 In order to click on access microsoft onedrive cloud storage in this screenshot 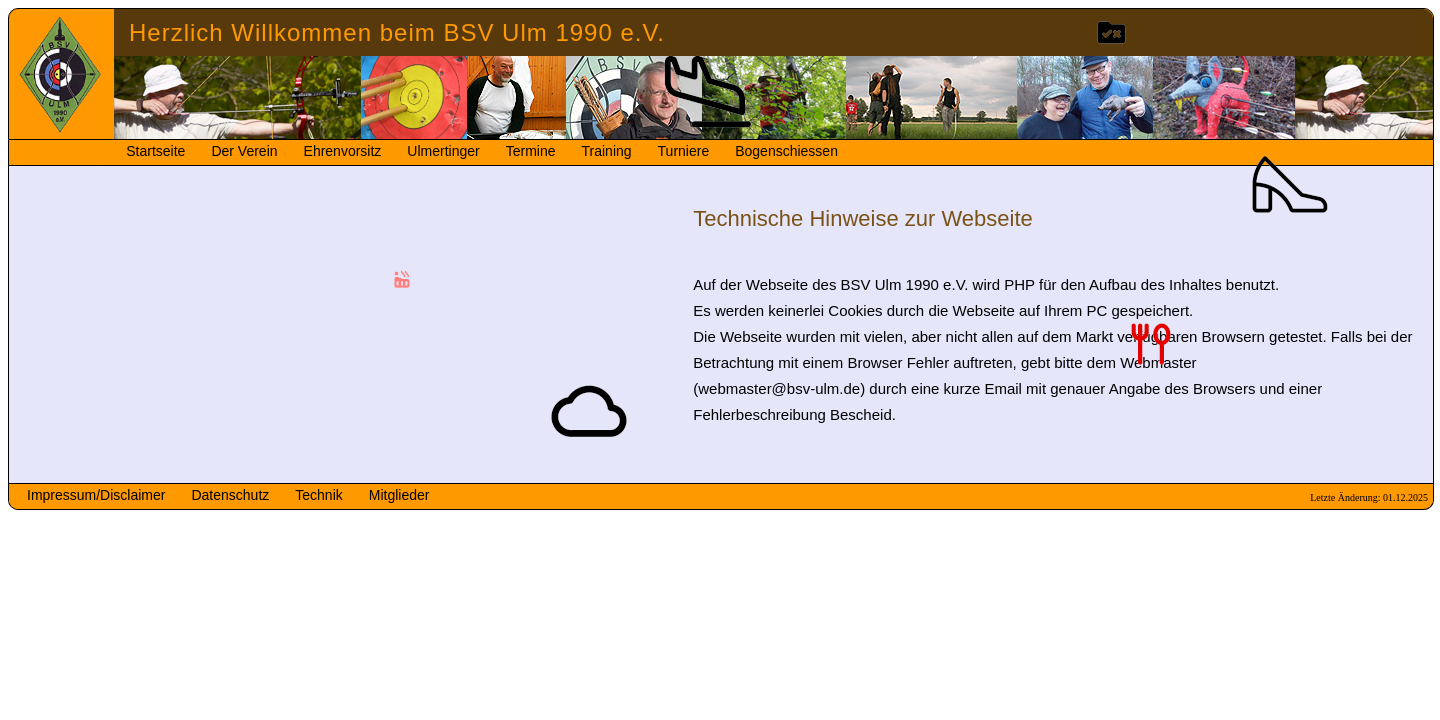, I will do `click(589, 413)`.